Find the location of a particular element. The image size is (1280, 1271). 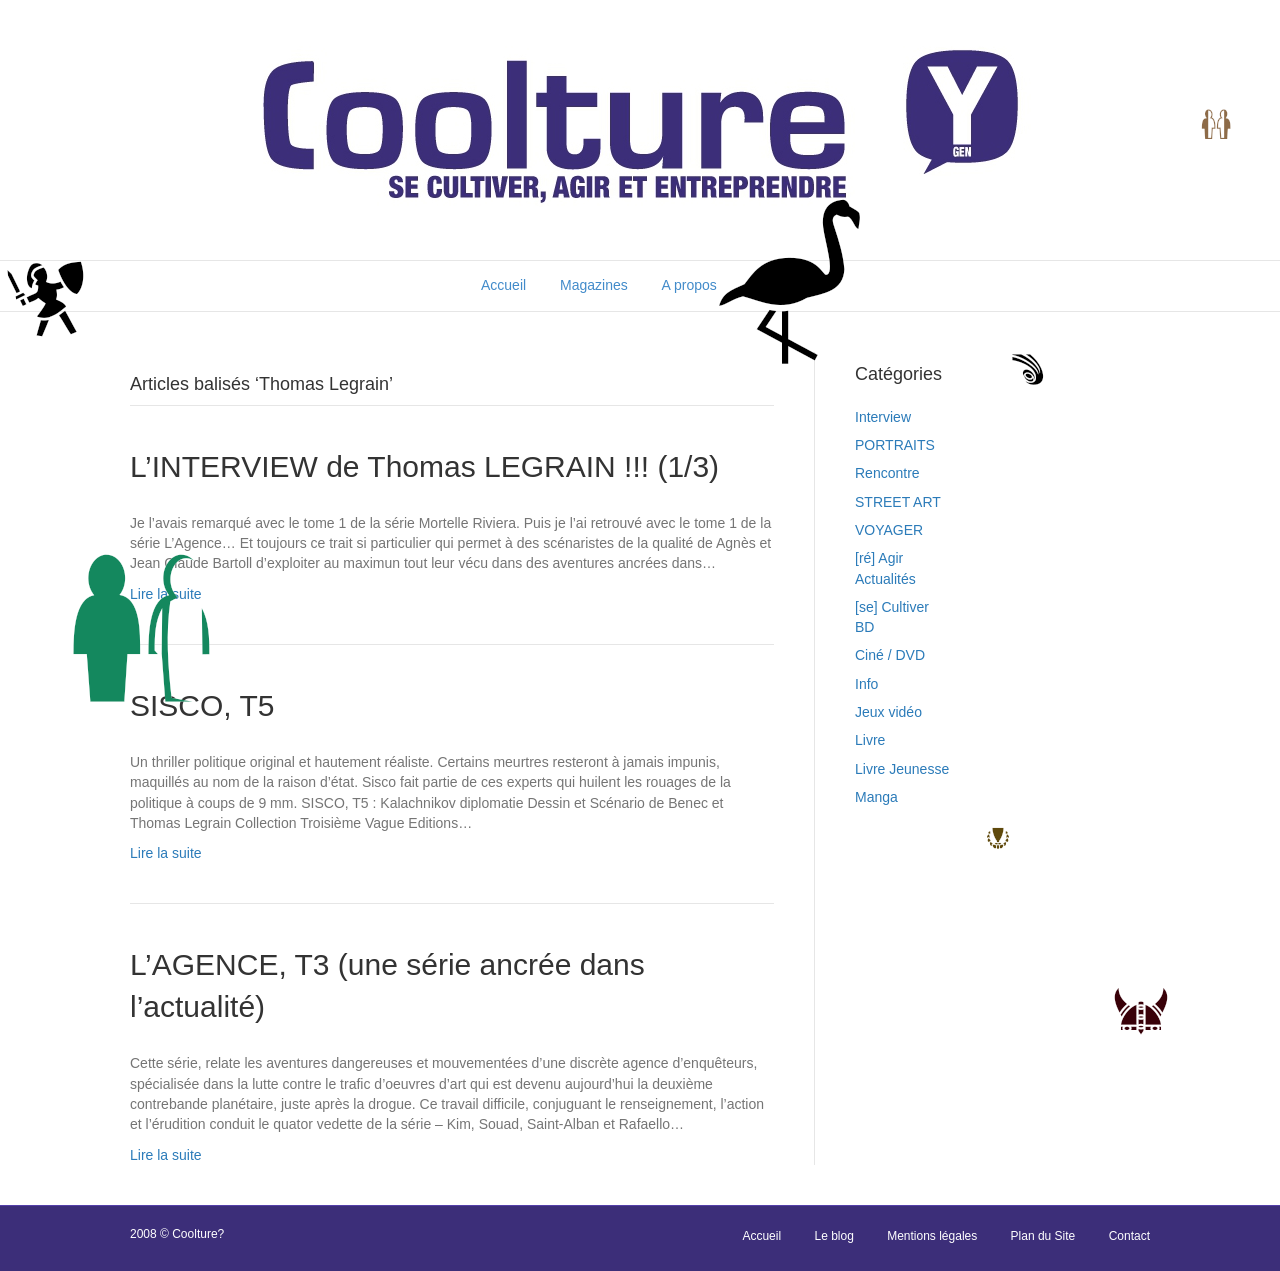

toggle between two modes or perspectives is located at coordinates (1216, 124).